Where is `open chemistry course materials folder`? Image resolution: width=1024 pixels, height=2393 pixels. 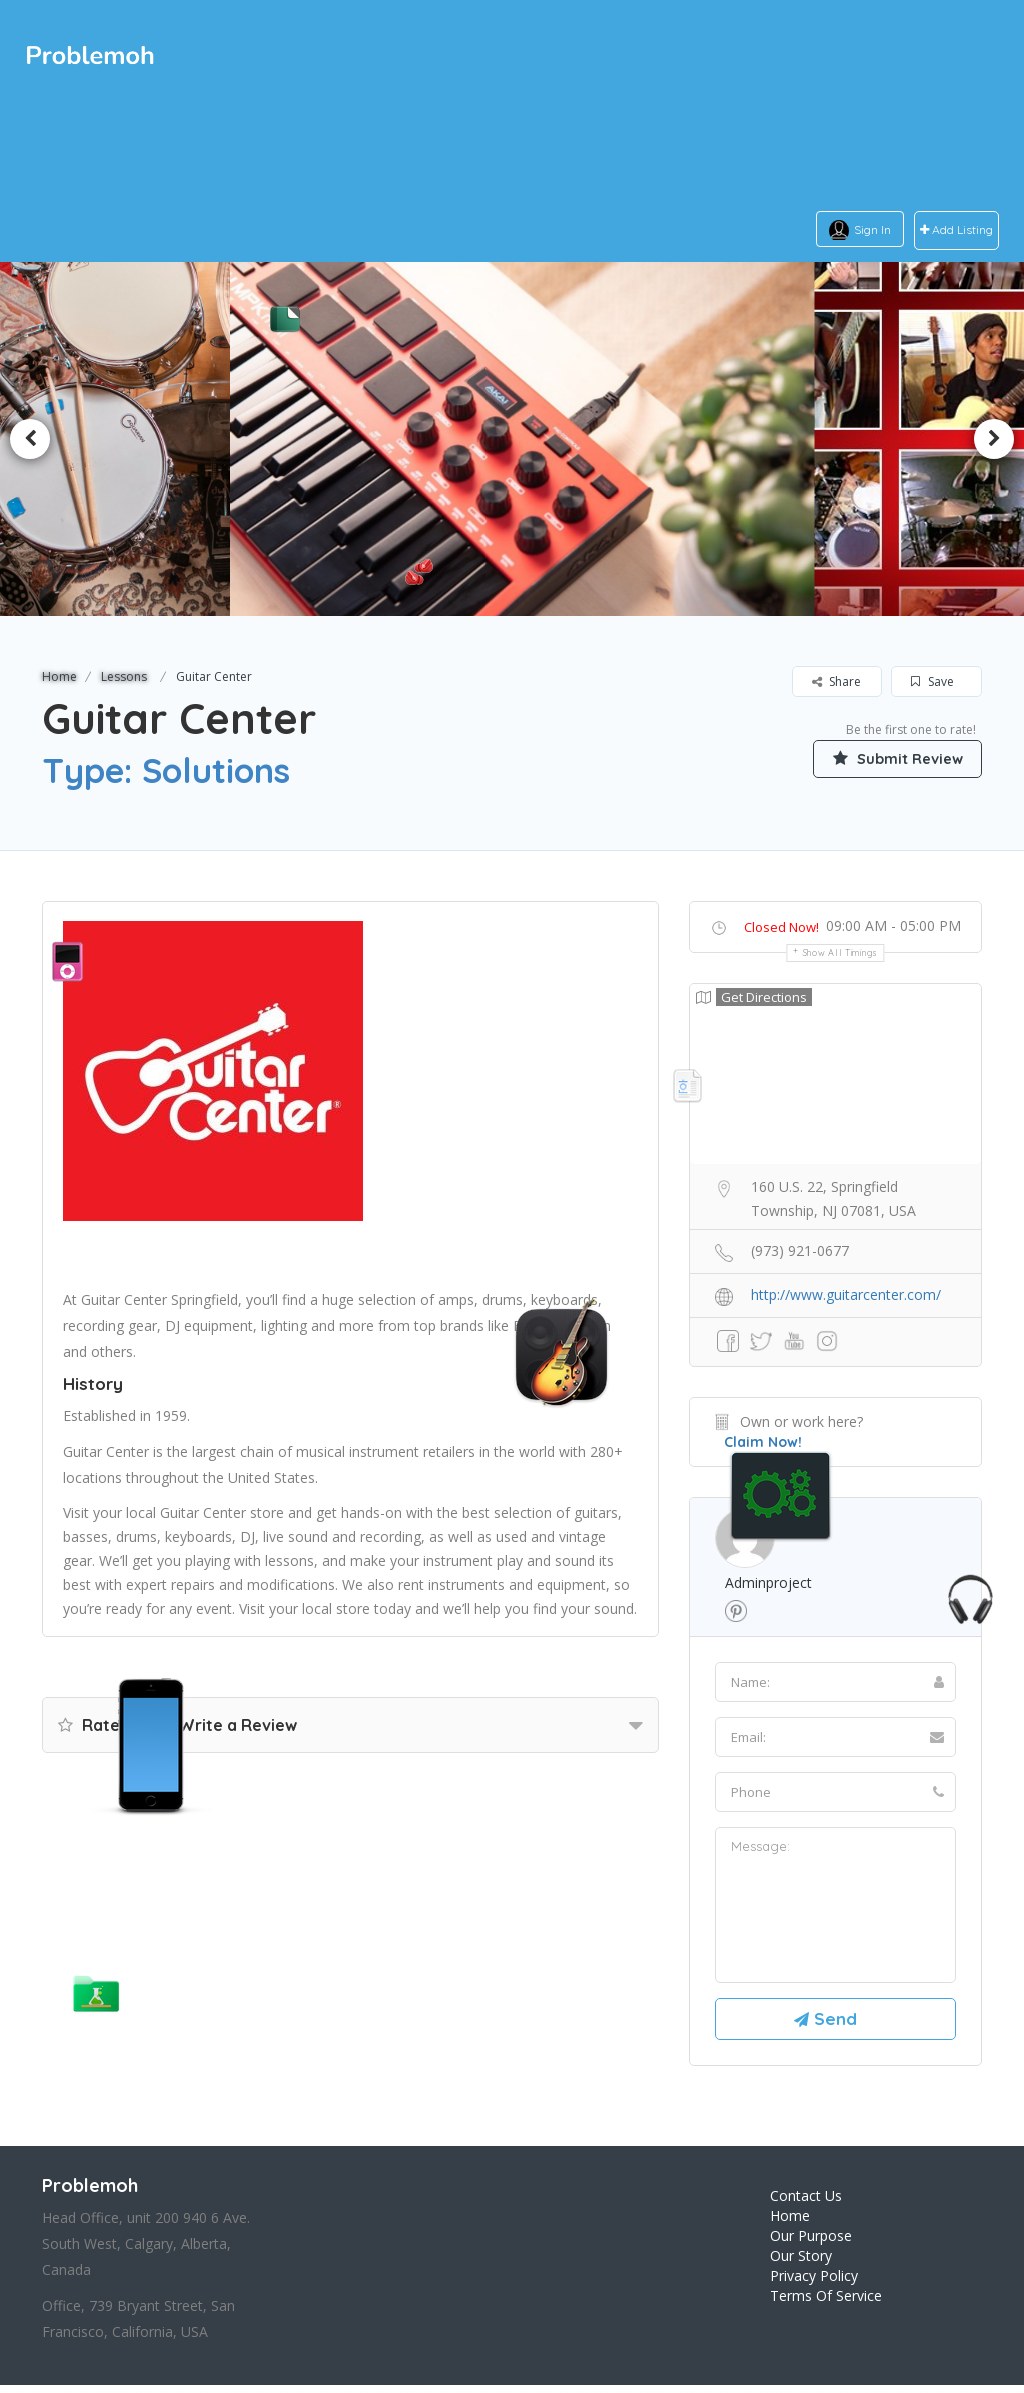 open chemistry course materials folder is located at coordinates (96, 1995).